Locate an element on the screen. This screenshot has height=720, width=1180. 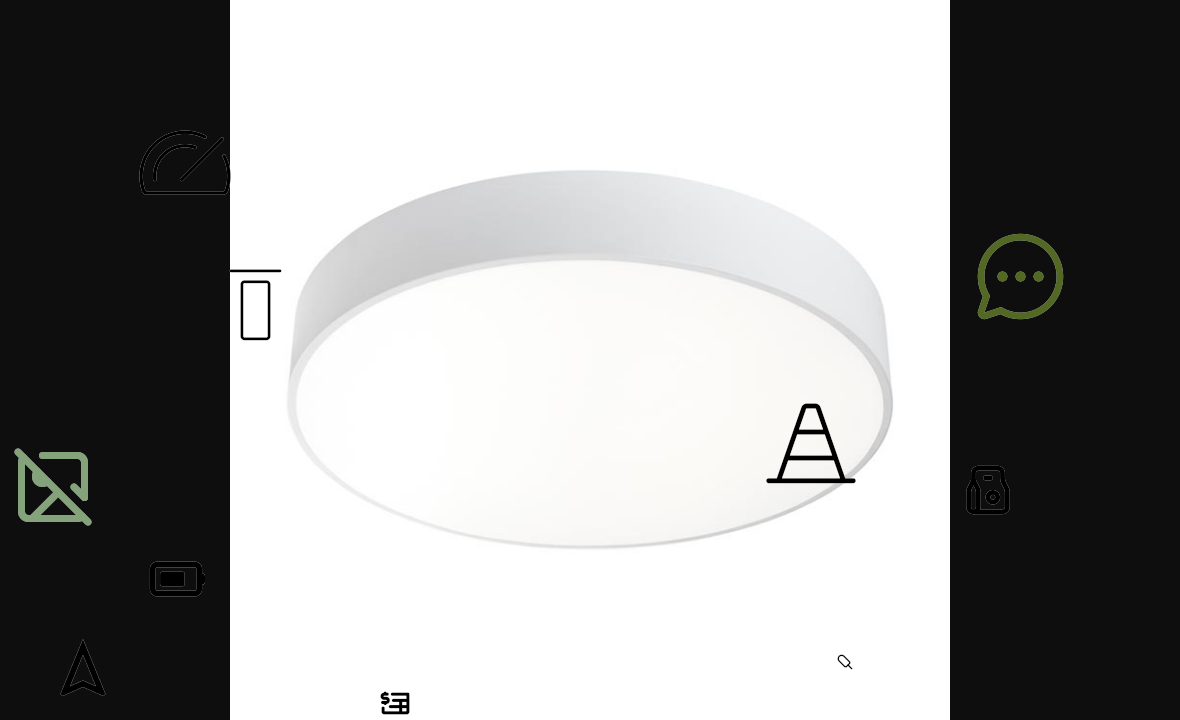
image failed to load is located at coordinates (53, 487).